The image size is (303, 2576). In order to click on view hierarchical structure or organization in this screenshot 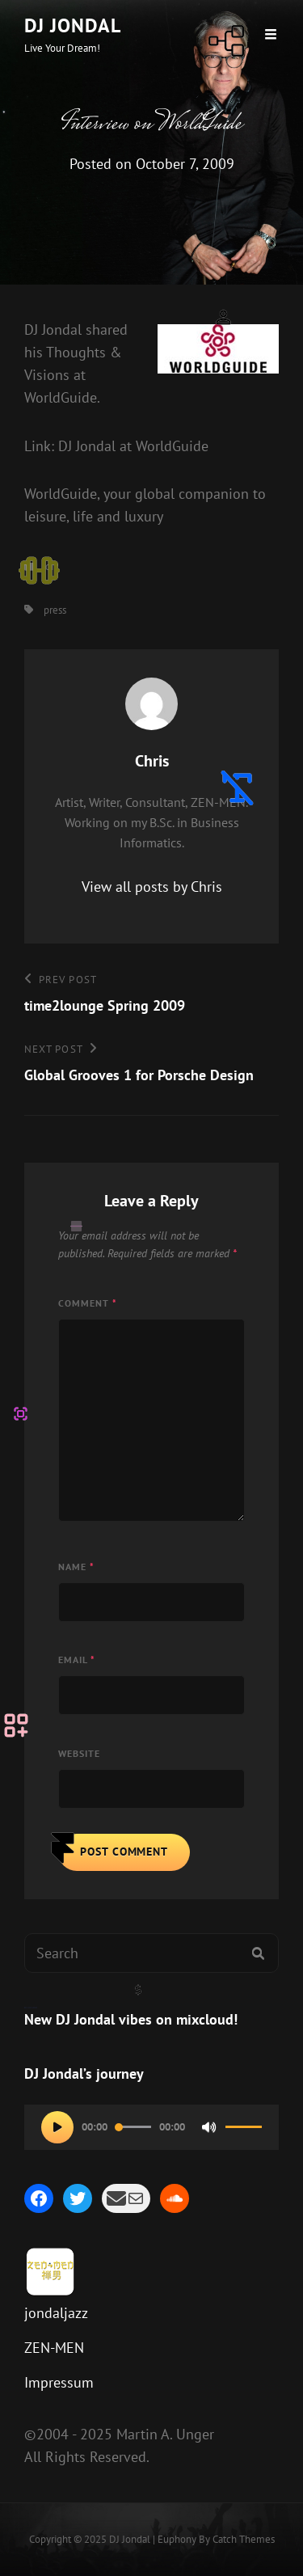, I will do `click(228, 40)`.